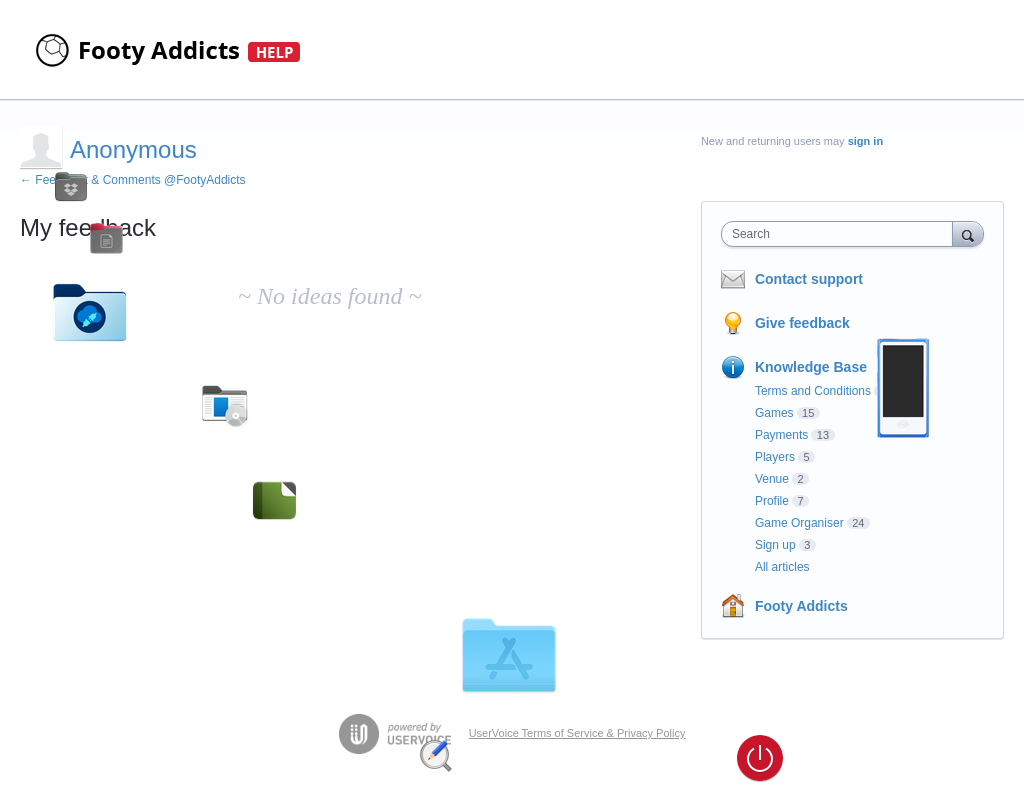 The image size is (1024, 794). I want to click on open your dropbox folder, so click(71, 186).